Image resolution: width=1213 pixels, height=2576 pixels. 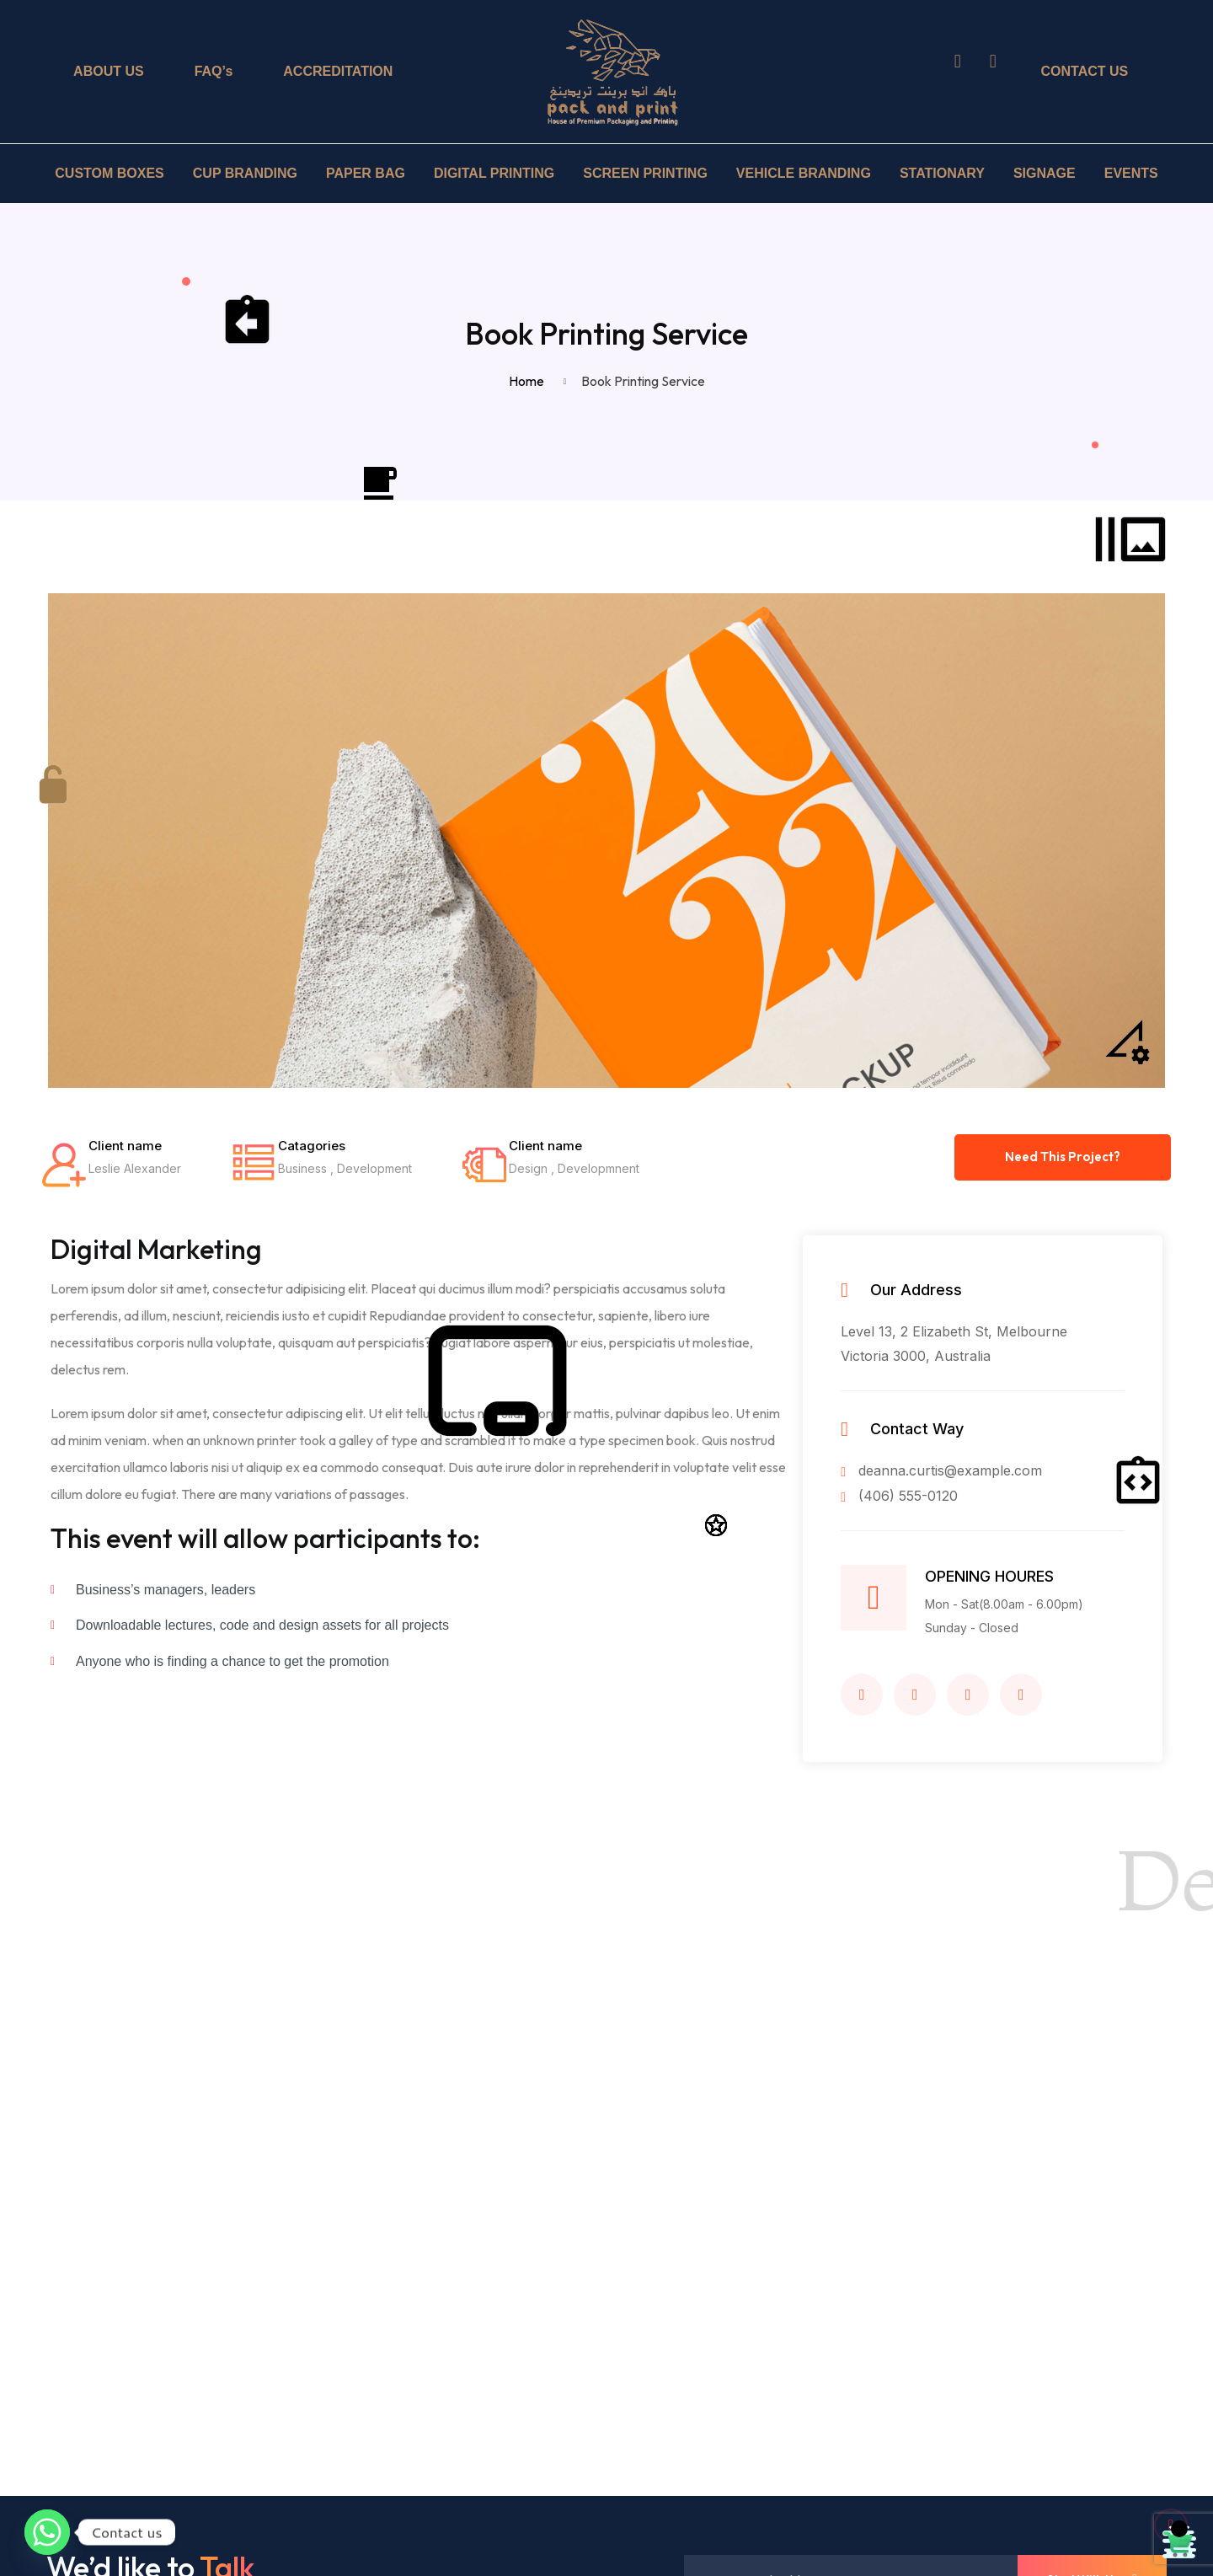 I want to click on configure data connection settings, so click(x=1127, y=1042).